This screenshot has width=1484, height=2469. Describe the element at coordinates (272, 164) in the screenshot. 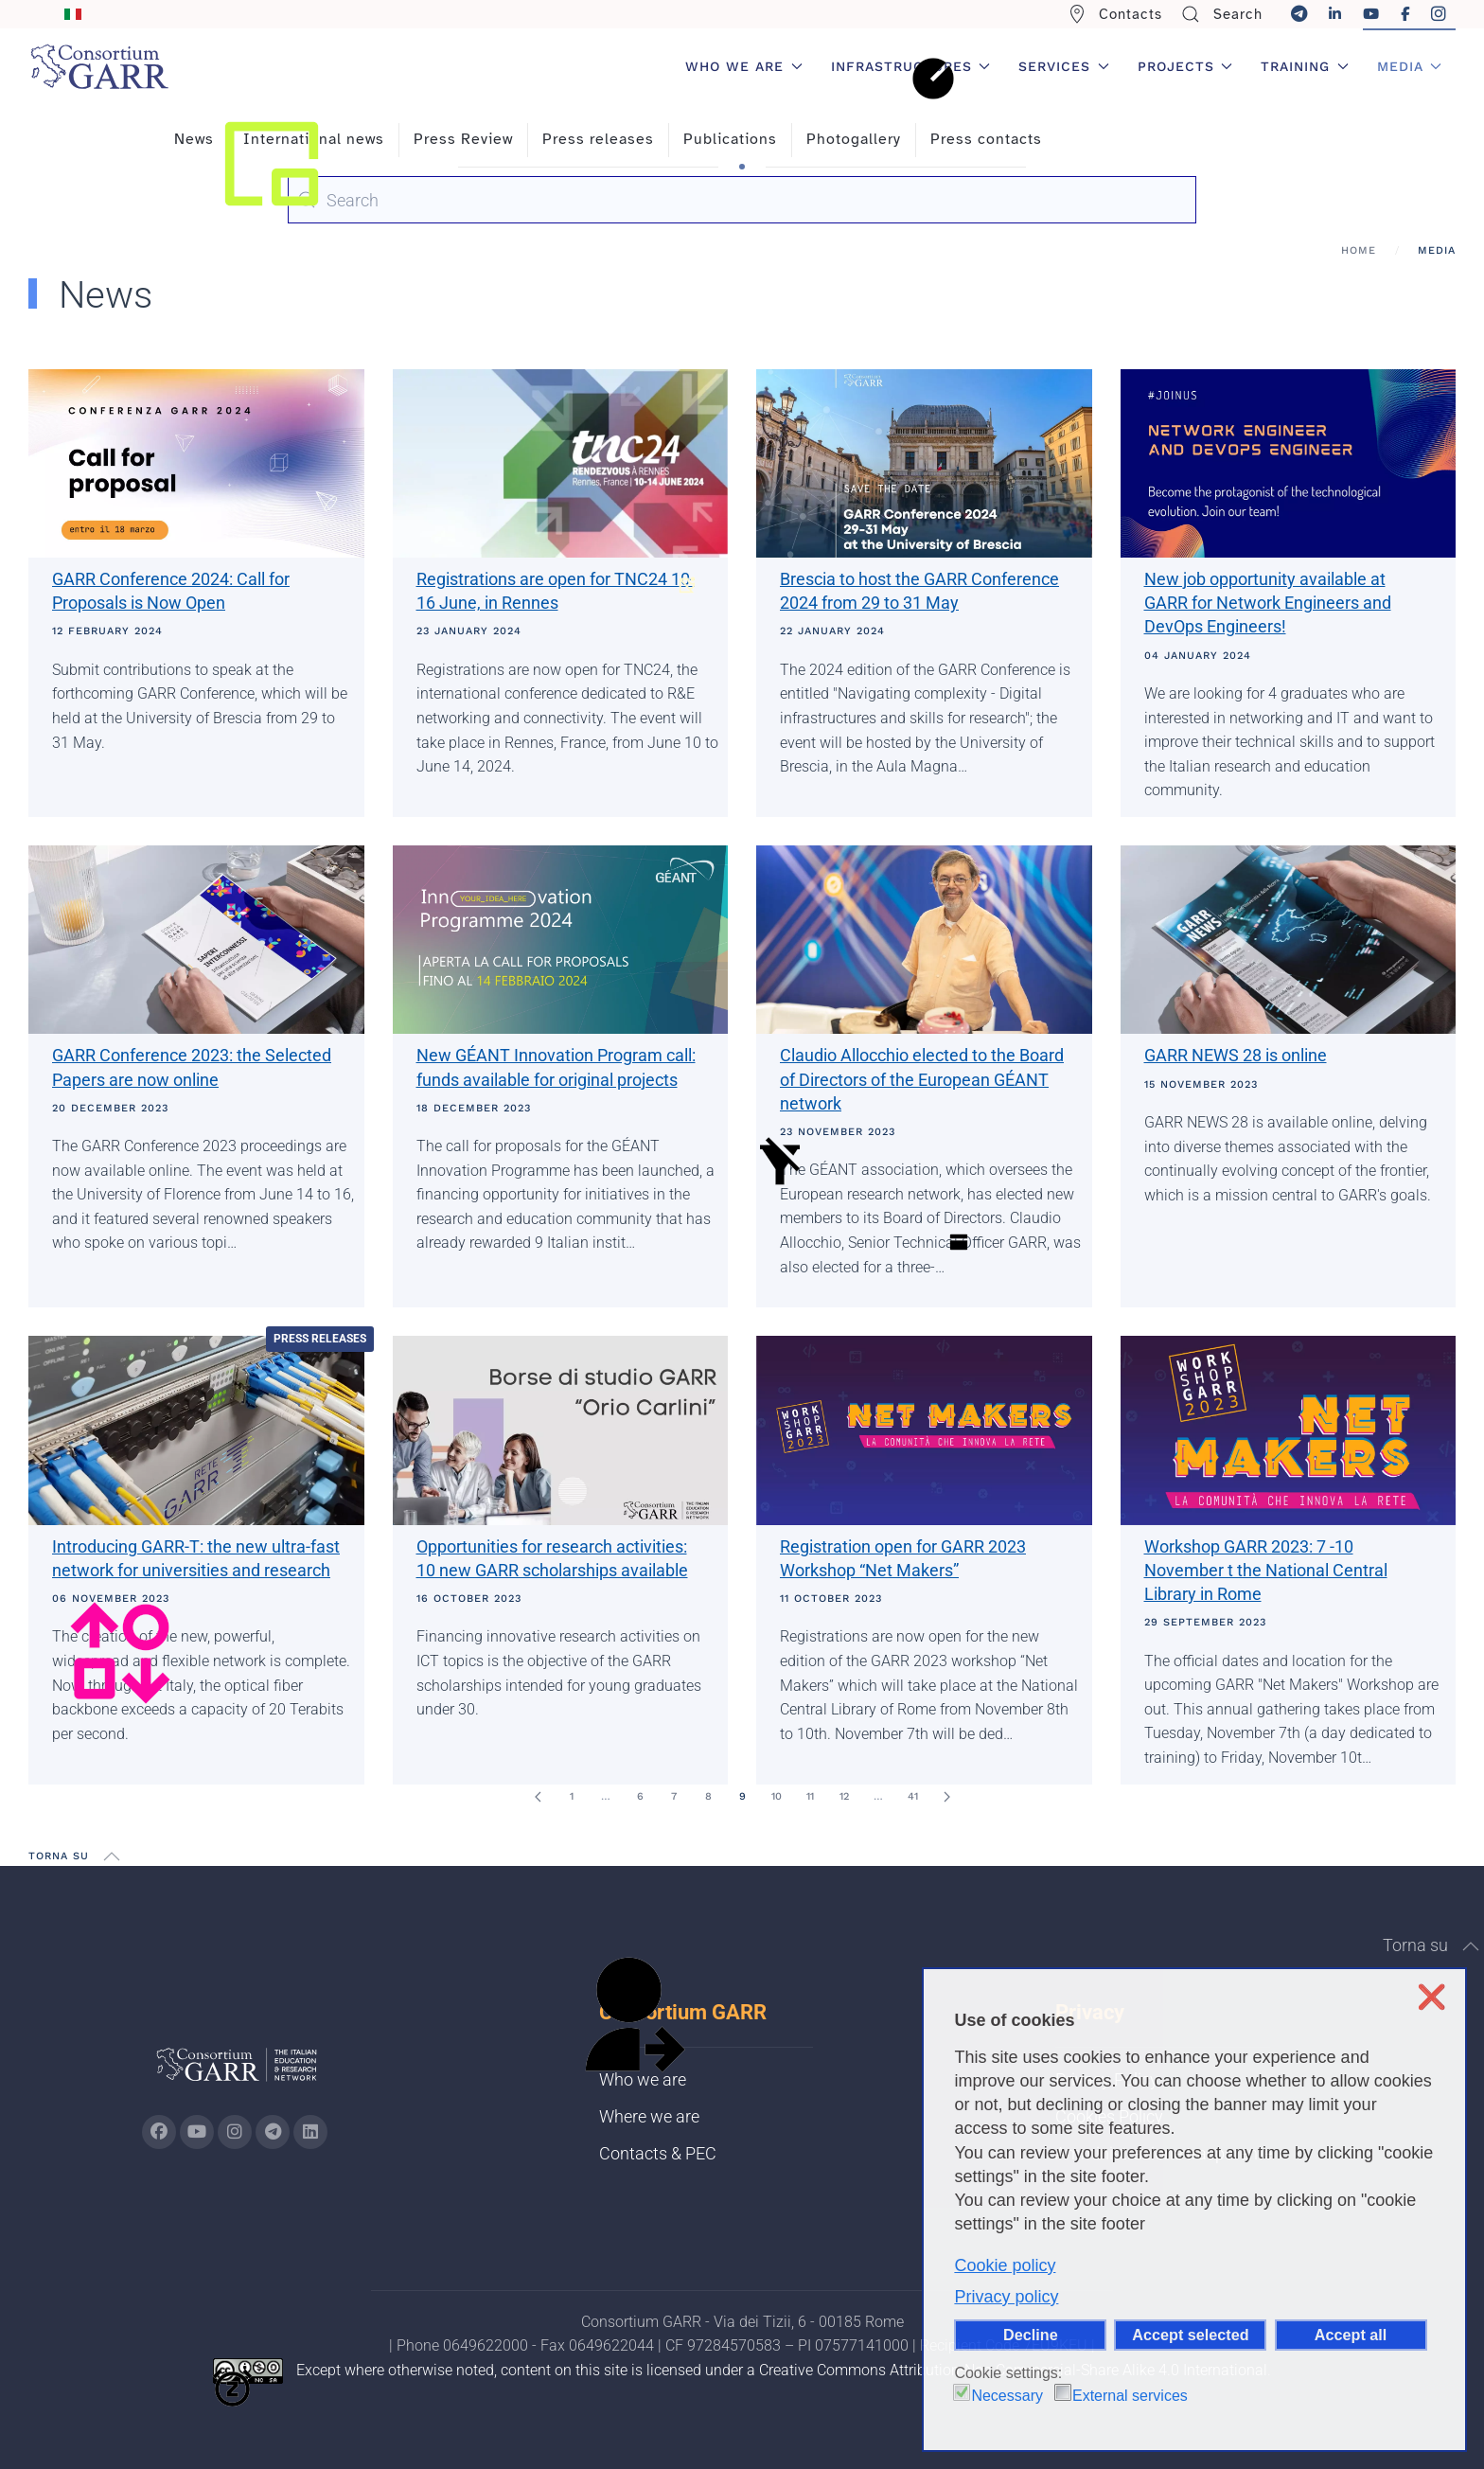

I see `enable picture-in-picture mode` at that location.